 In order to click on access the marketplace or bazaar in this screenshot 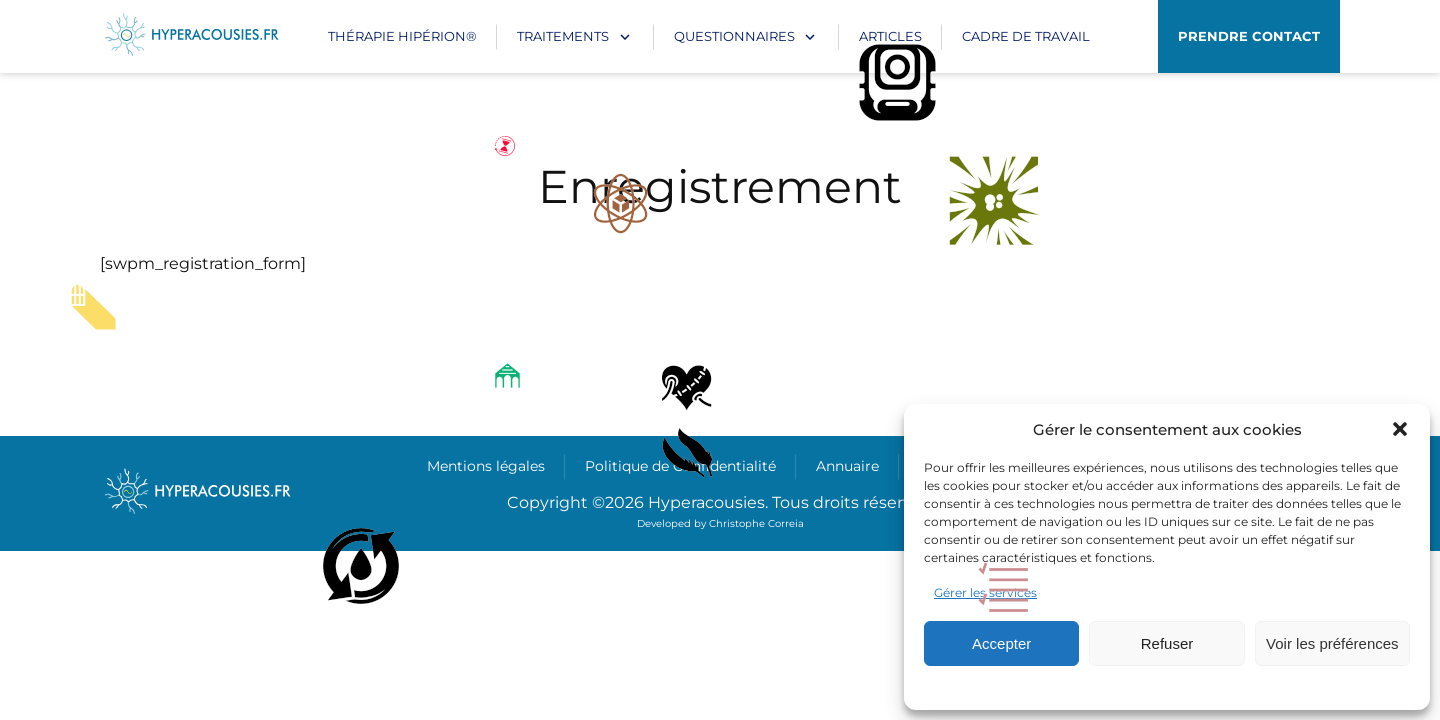, I will do `click(507, 375)`.